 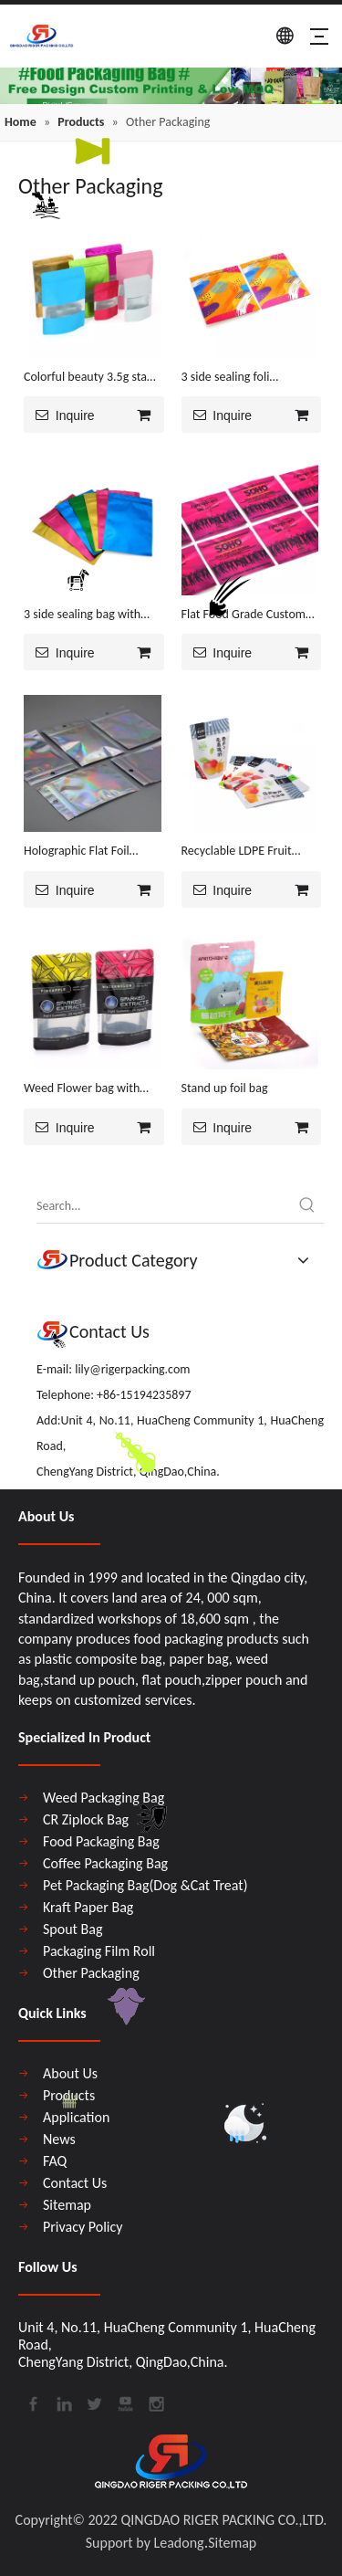 What do you see at coordinates (134, 1451) in the screenshot?
I see `equip or select a beam weapon` at bounding box center [134, 1451].